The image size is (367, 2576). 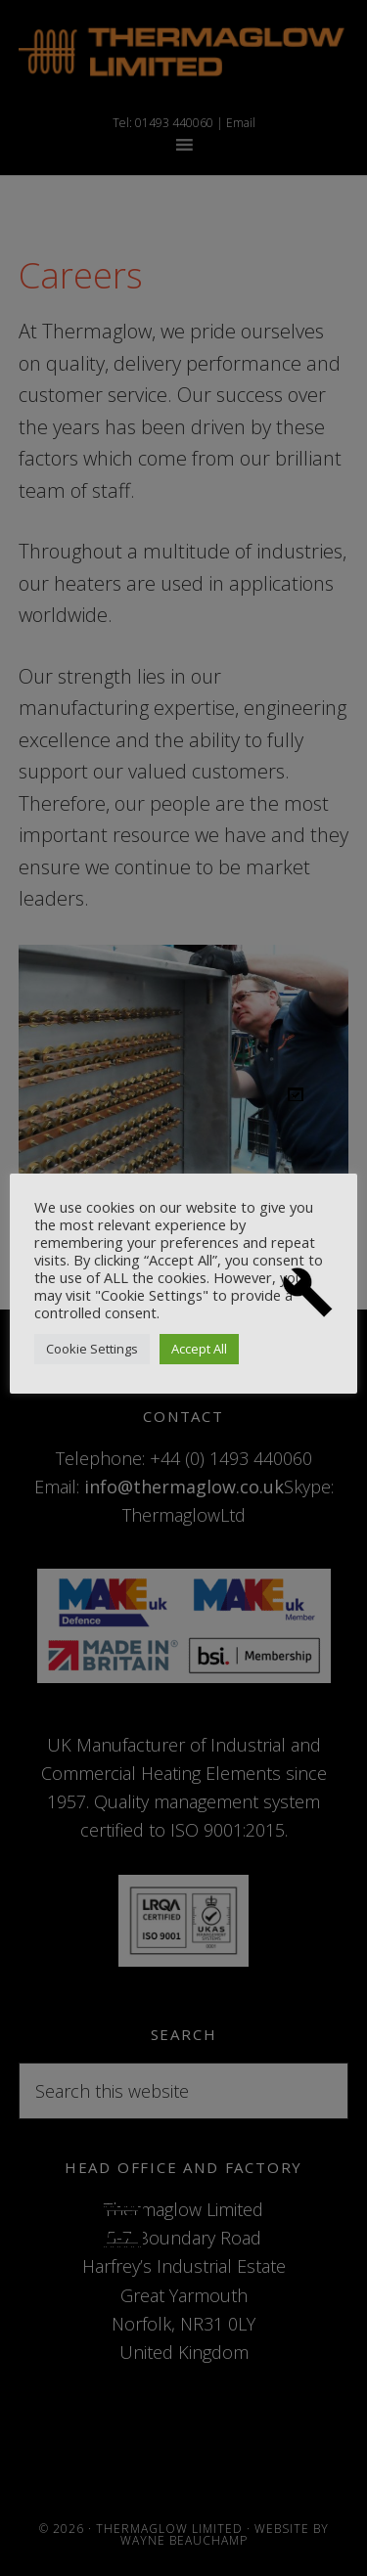 What do you see at coordinates (307, 1292) in the screenshot?
I see `access settings or configuration options` at bounding box center [307, 1292].